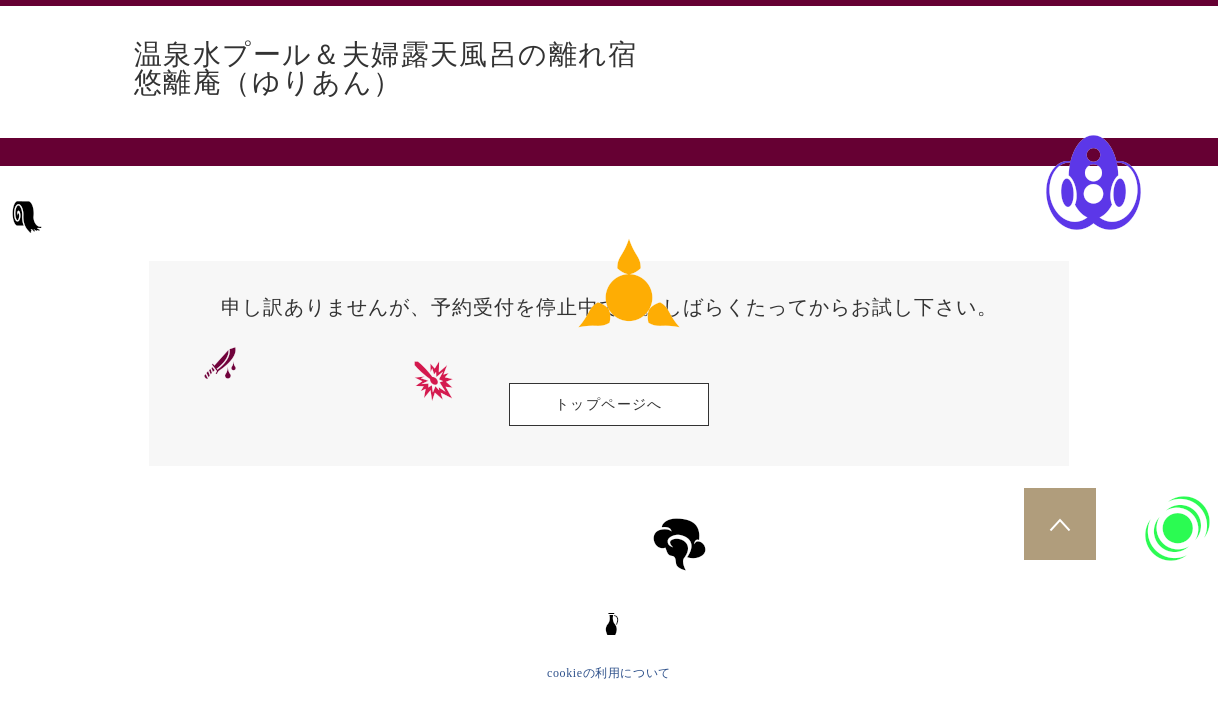 This screenshot has width=1218, height=720. What do you see at coordinates (220, 363) in the screenshot?
I see `melee weapon item in game inventory` at bounding box center [220, 363].